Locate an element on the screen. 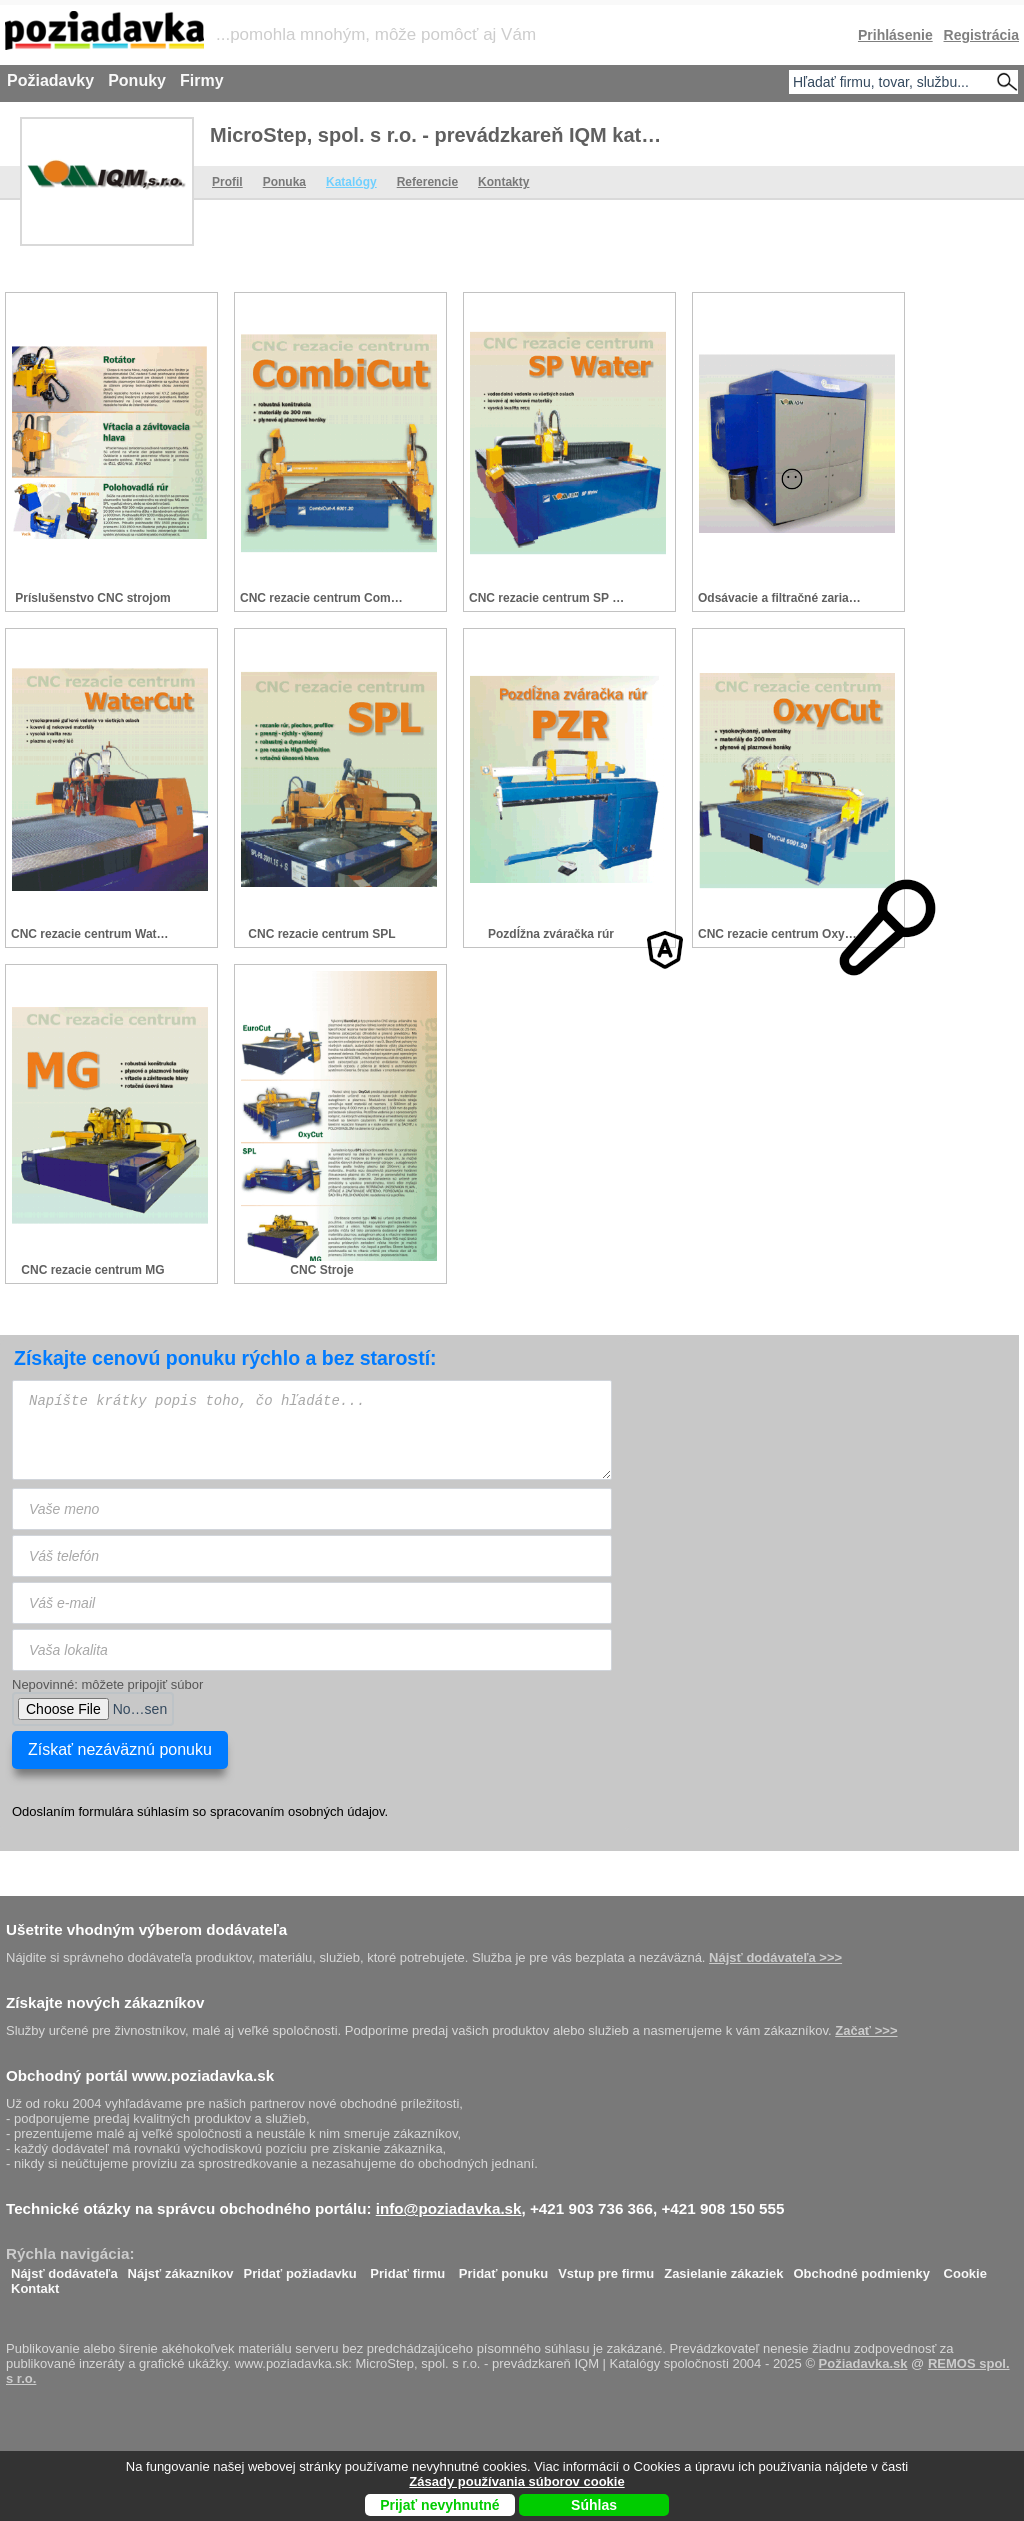  neutral feedback or reaction option is located at coordinates (792, 479).